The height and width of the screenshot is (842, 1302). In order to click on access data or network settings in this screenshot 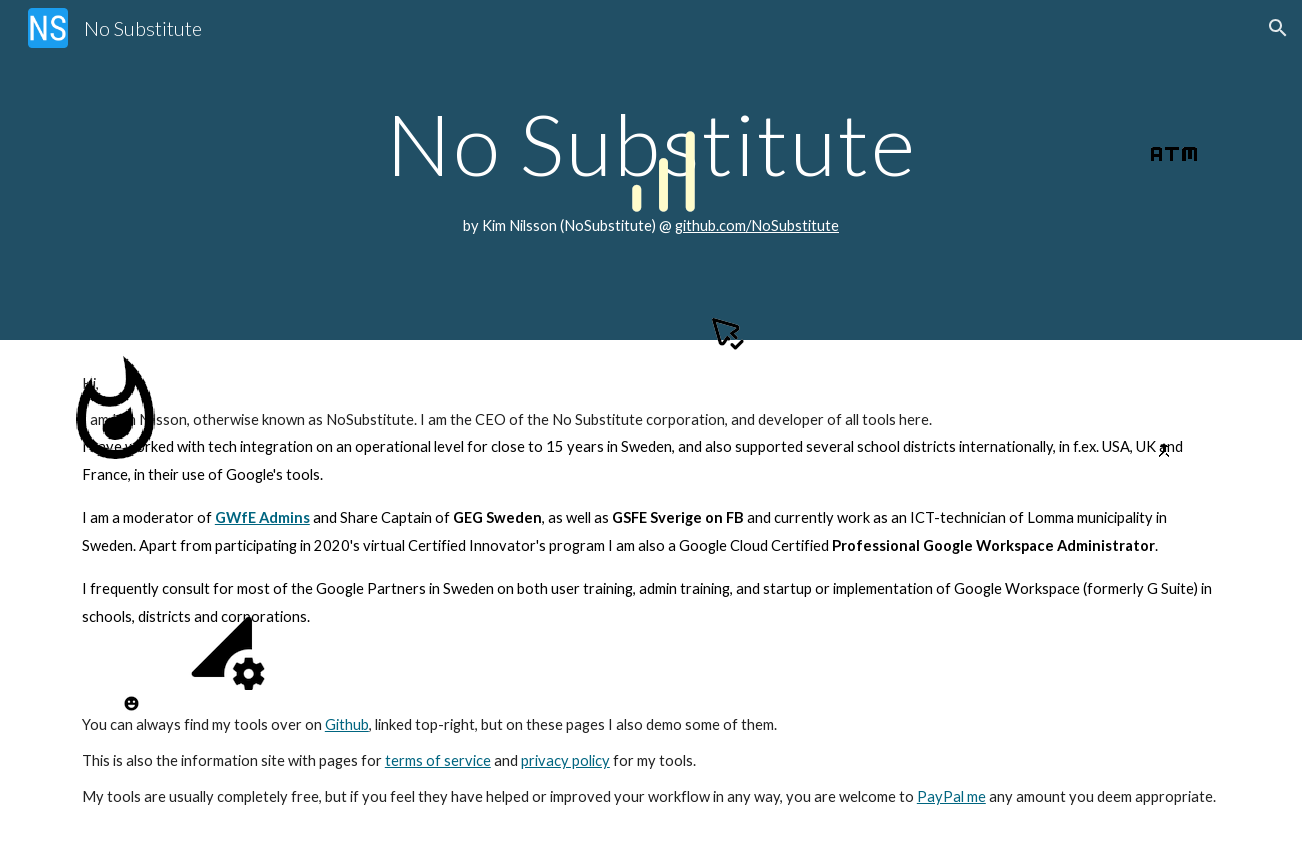, I will do `click(226, 651)`.